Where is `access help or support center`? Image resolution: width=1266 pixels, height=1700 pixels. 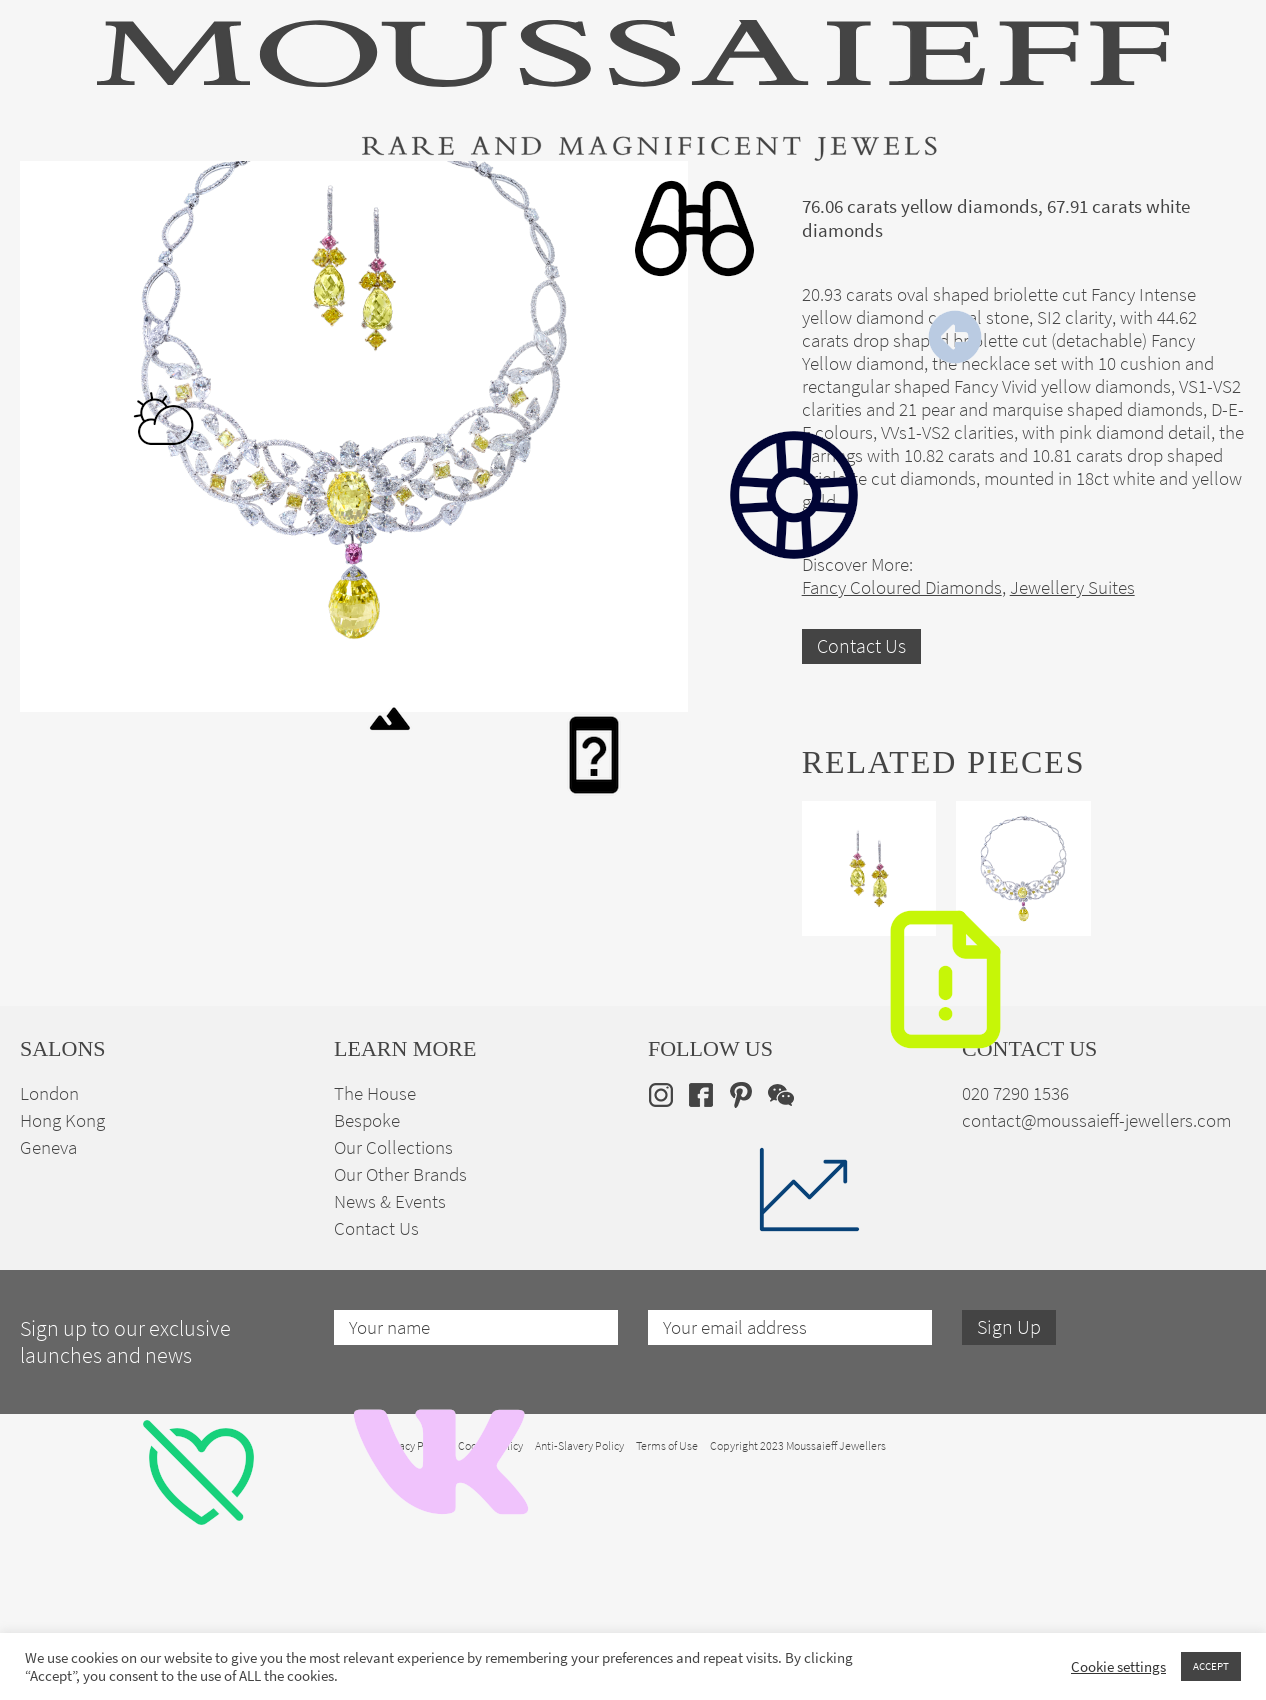 access help or support center is located at coordinates (794, 495).